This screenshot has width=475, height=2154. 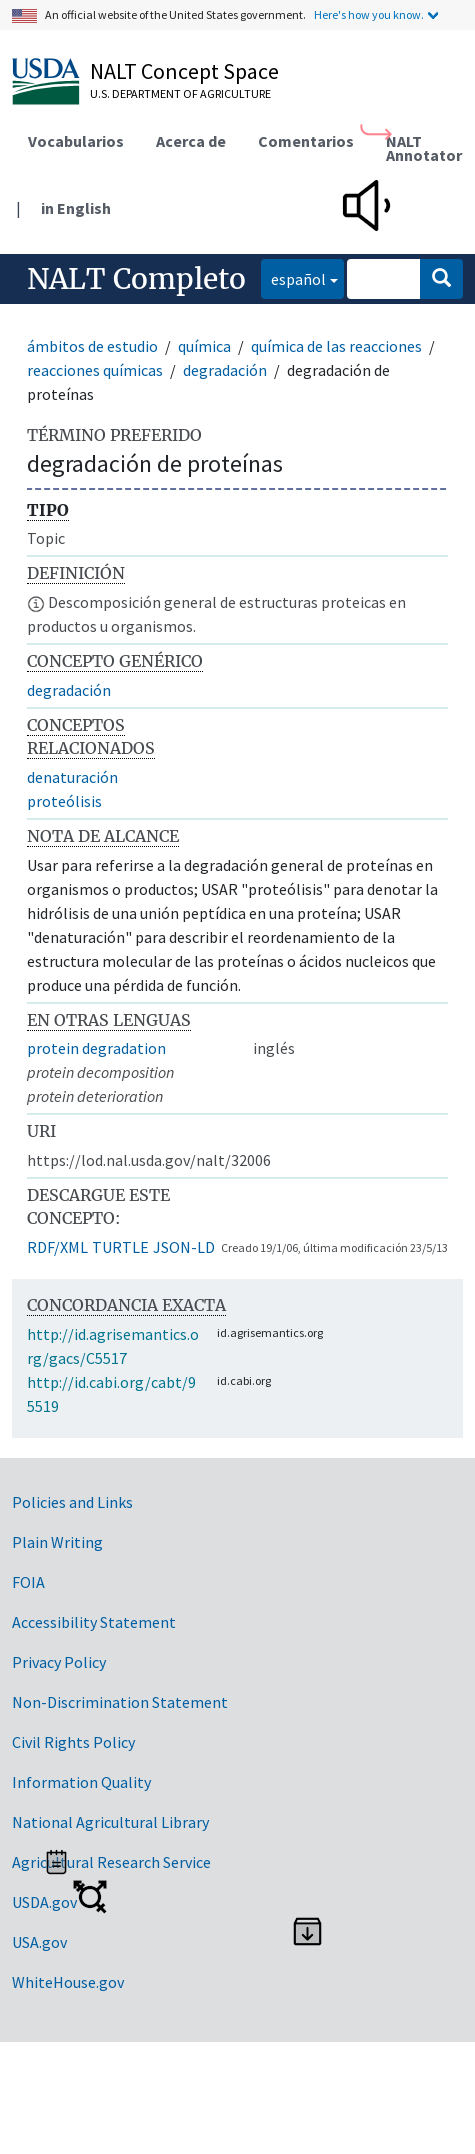 I want to click on select transgender as gender identity option, so click(x=90, y=1897).